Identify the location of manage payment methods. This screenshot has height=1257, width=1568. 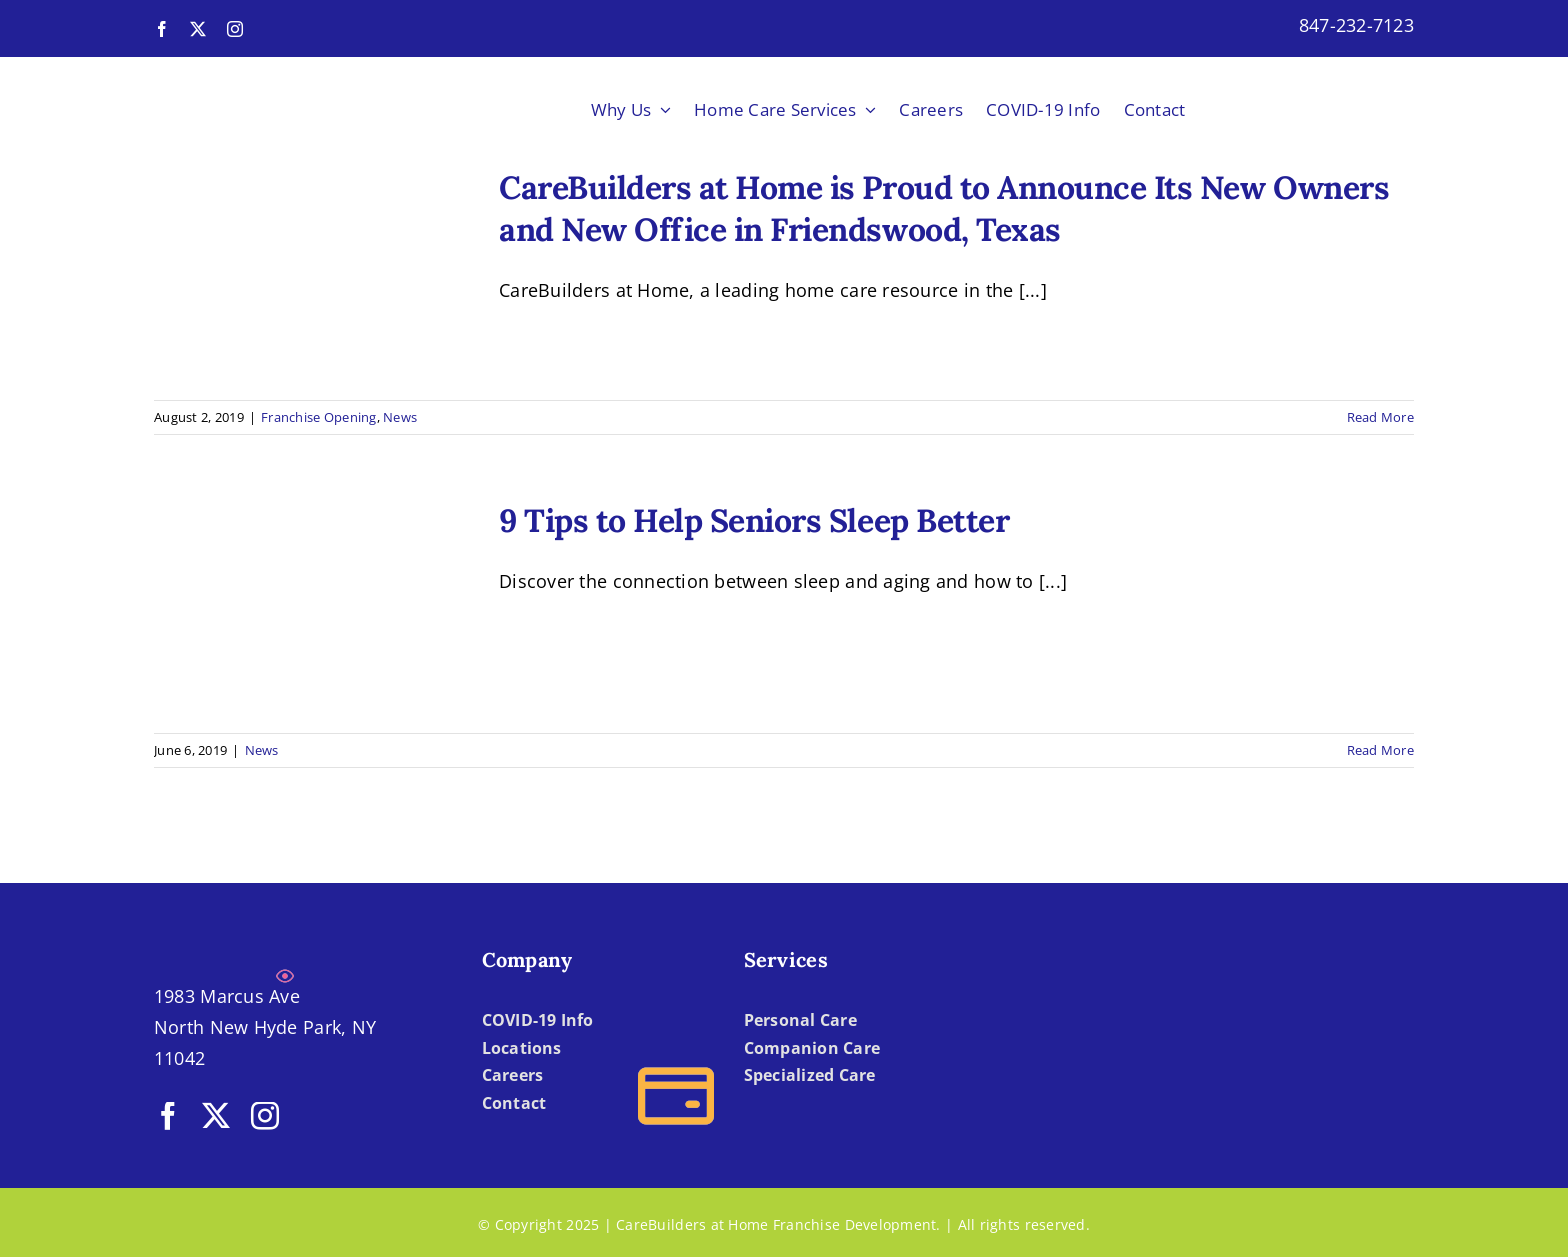
(676, 1096).